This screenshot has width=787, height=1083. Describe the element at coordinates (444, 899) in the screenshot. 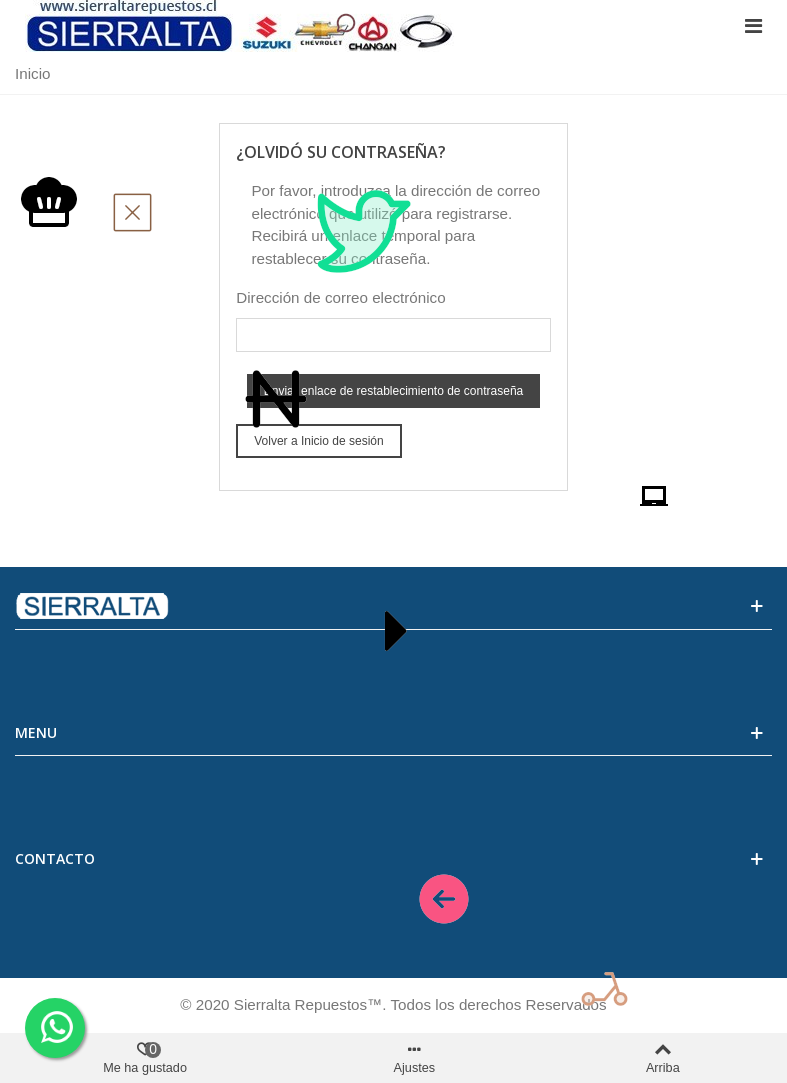

I see `go back to the previous screen` at that location.